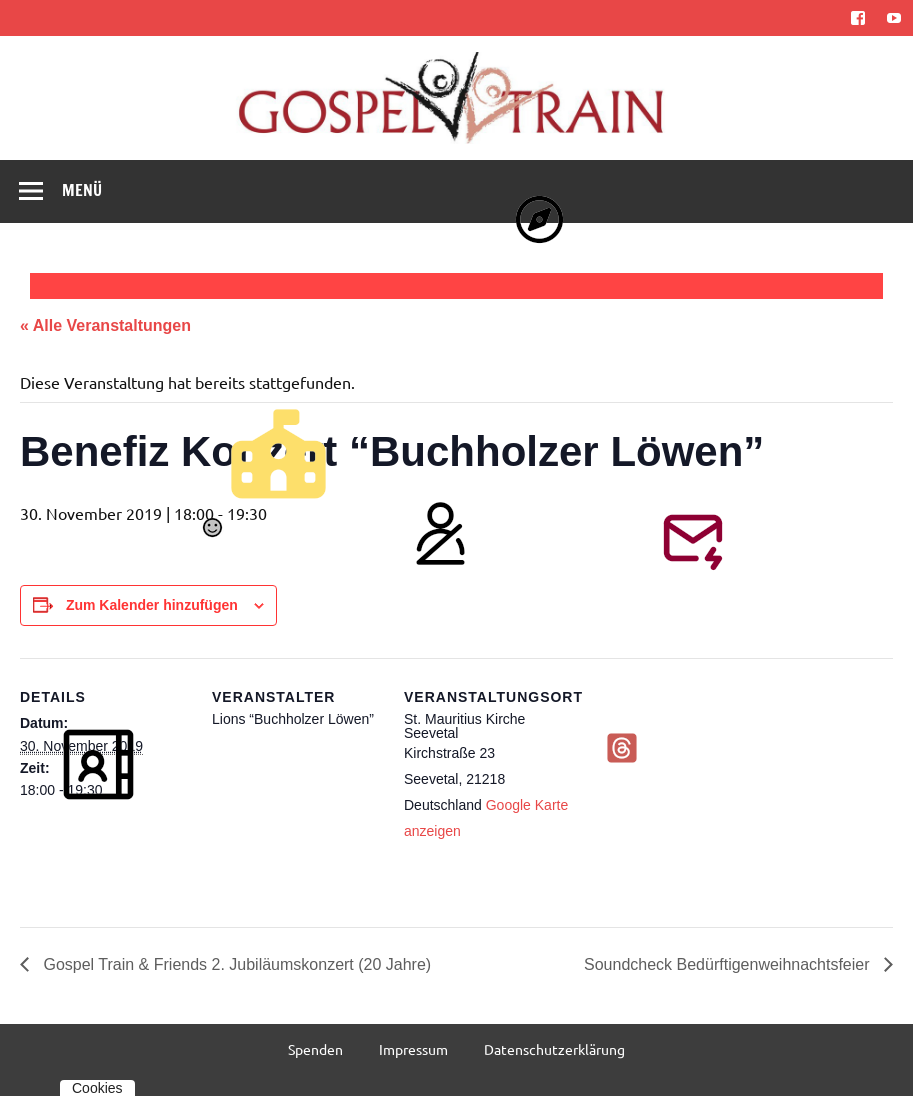  I want to click on send message with high priority, so click(693, 538).